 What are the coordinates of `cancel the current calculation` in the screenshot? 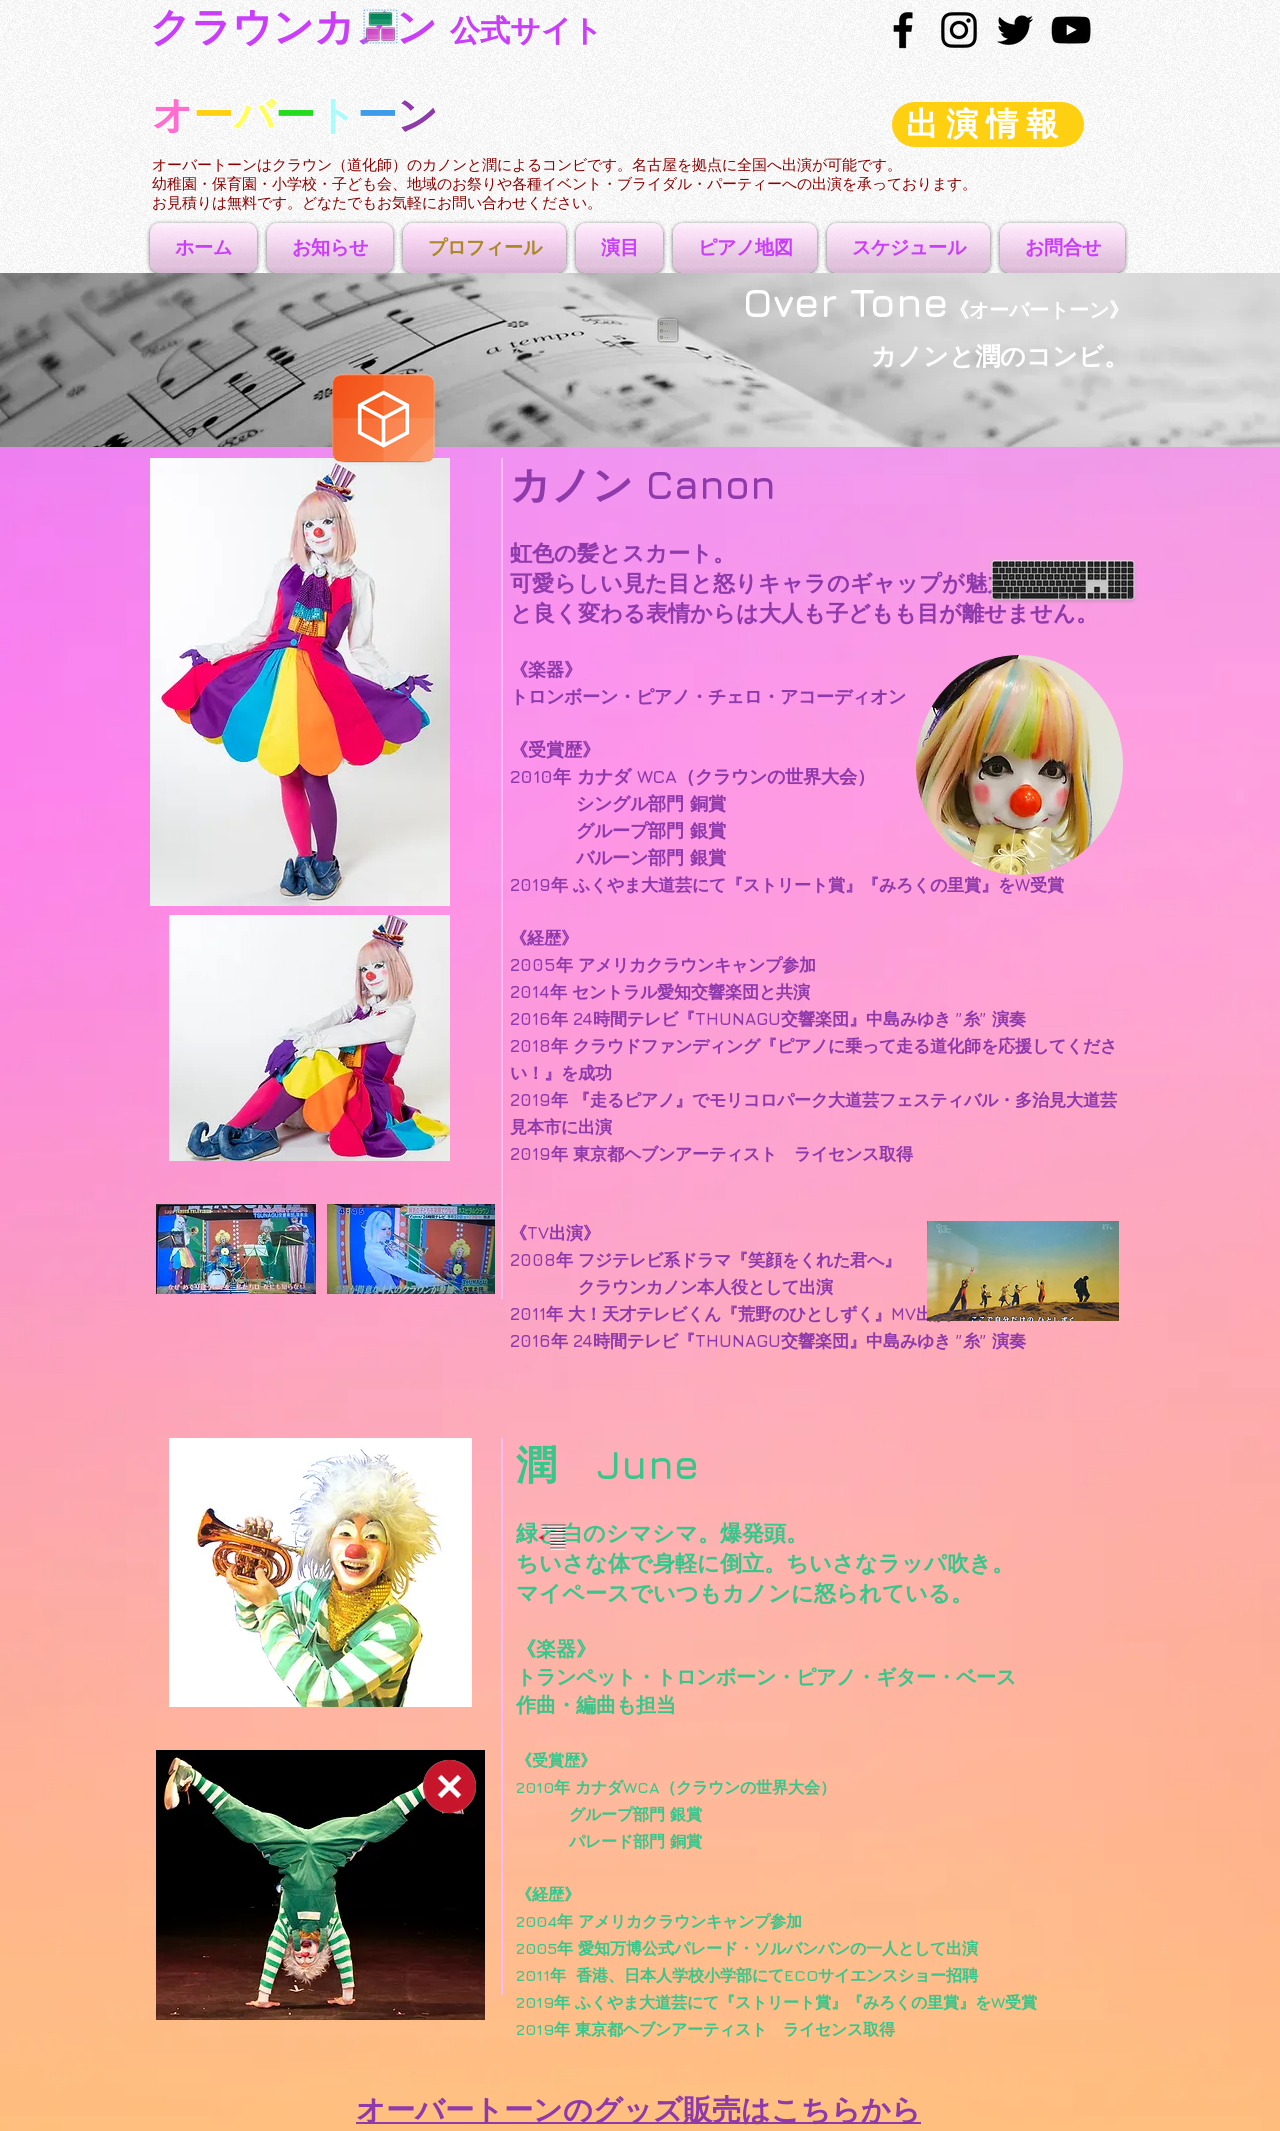 It's located at (449, 1786).